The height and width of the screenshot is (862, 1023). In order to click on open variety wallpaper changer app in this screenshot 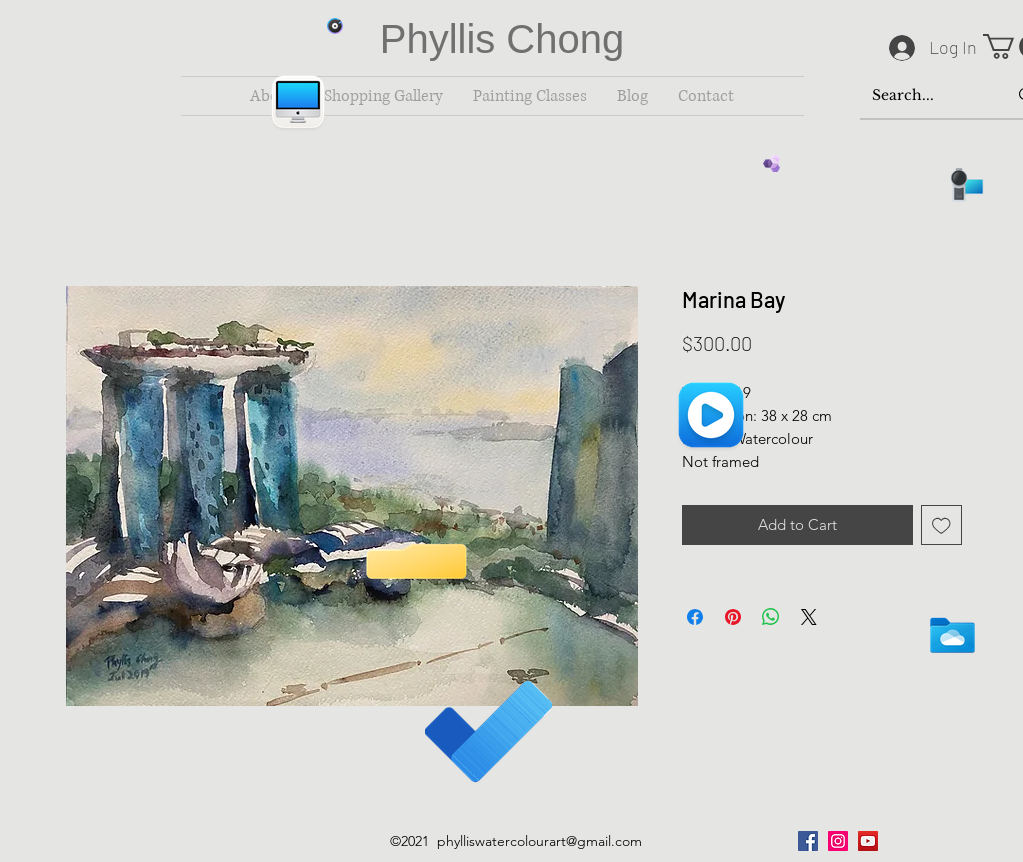, I will do `click(298, 102)`.